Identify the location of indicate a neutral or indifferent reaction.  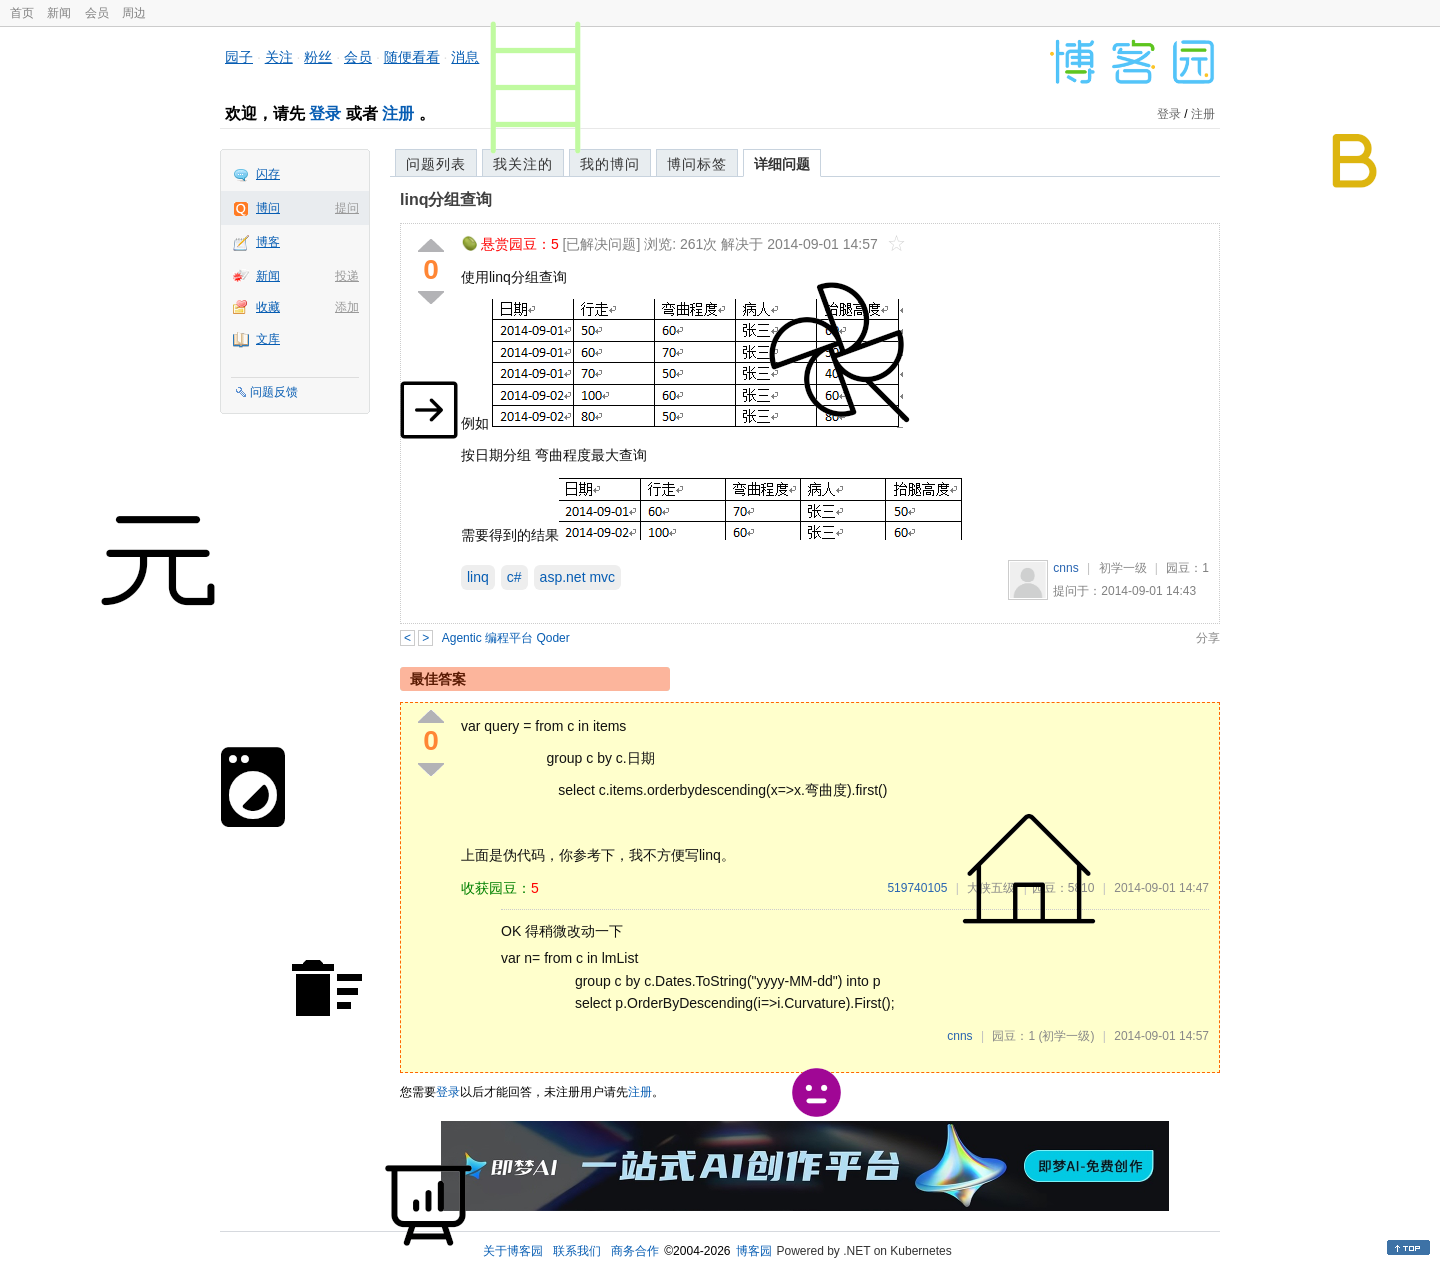
(816, 1092).